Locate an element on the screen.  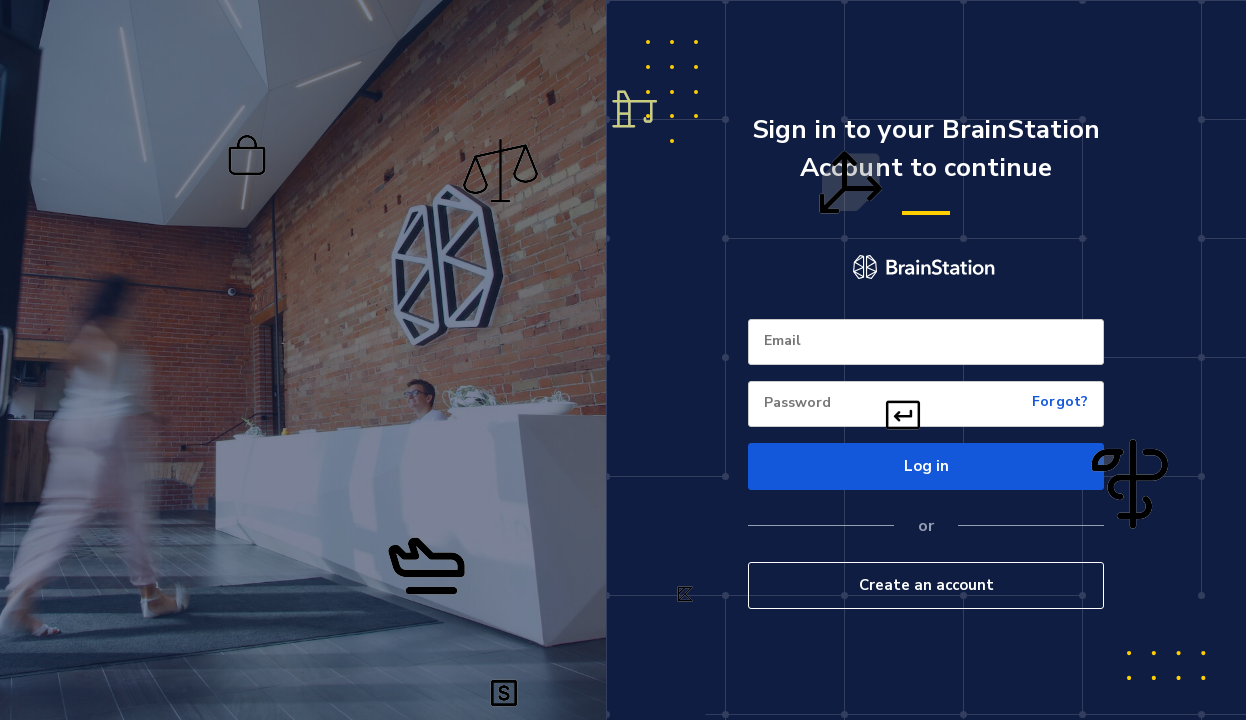
indicates kotlin programming language is located at coordinates (685, 594).